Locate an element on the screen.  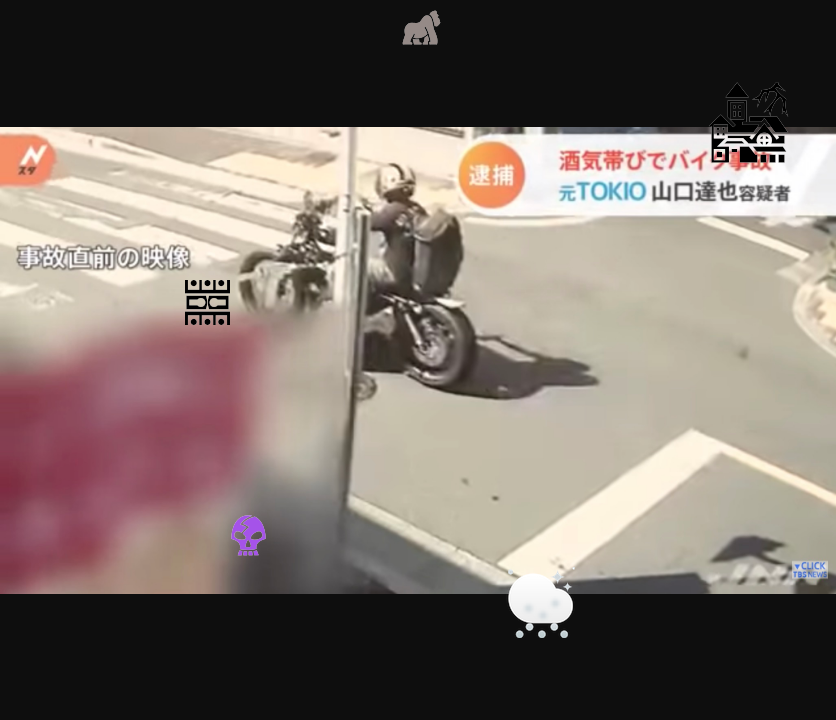
access haunted house level or spooky game area is located at coordinates (748, 122).